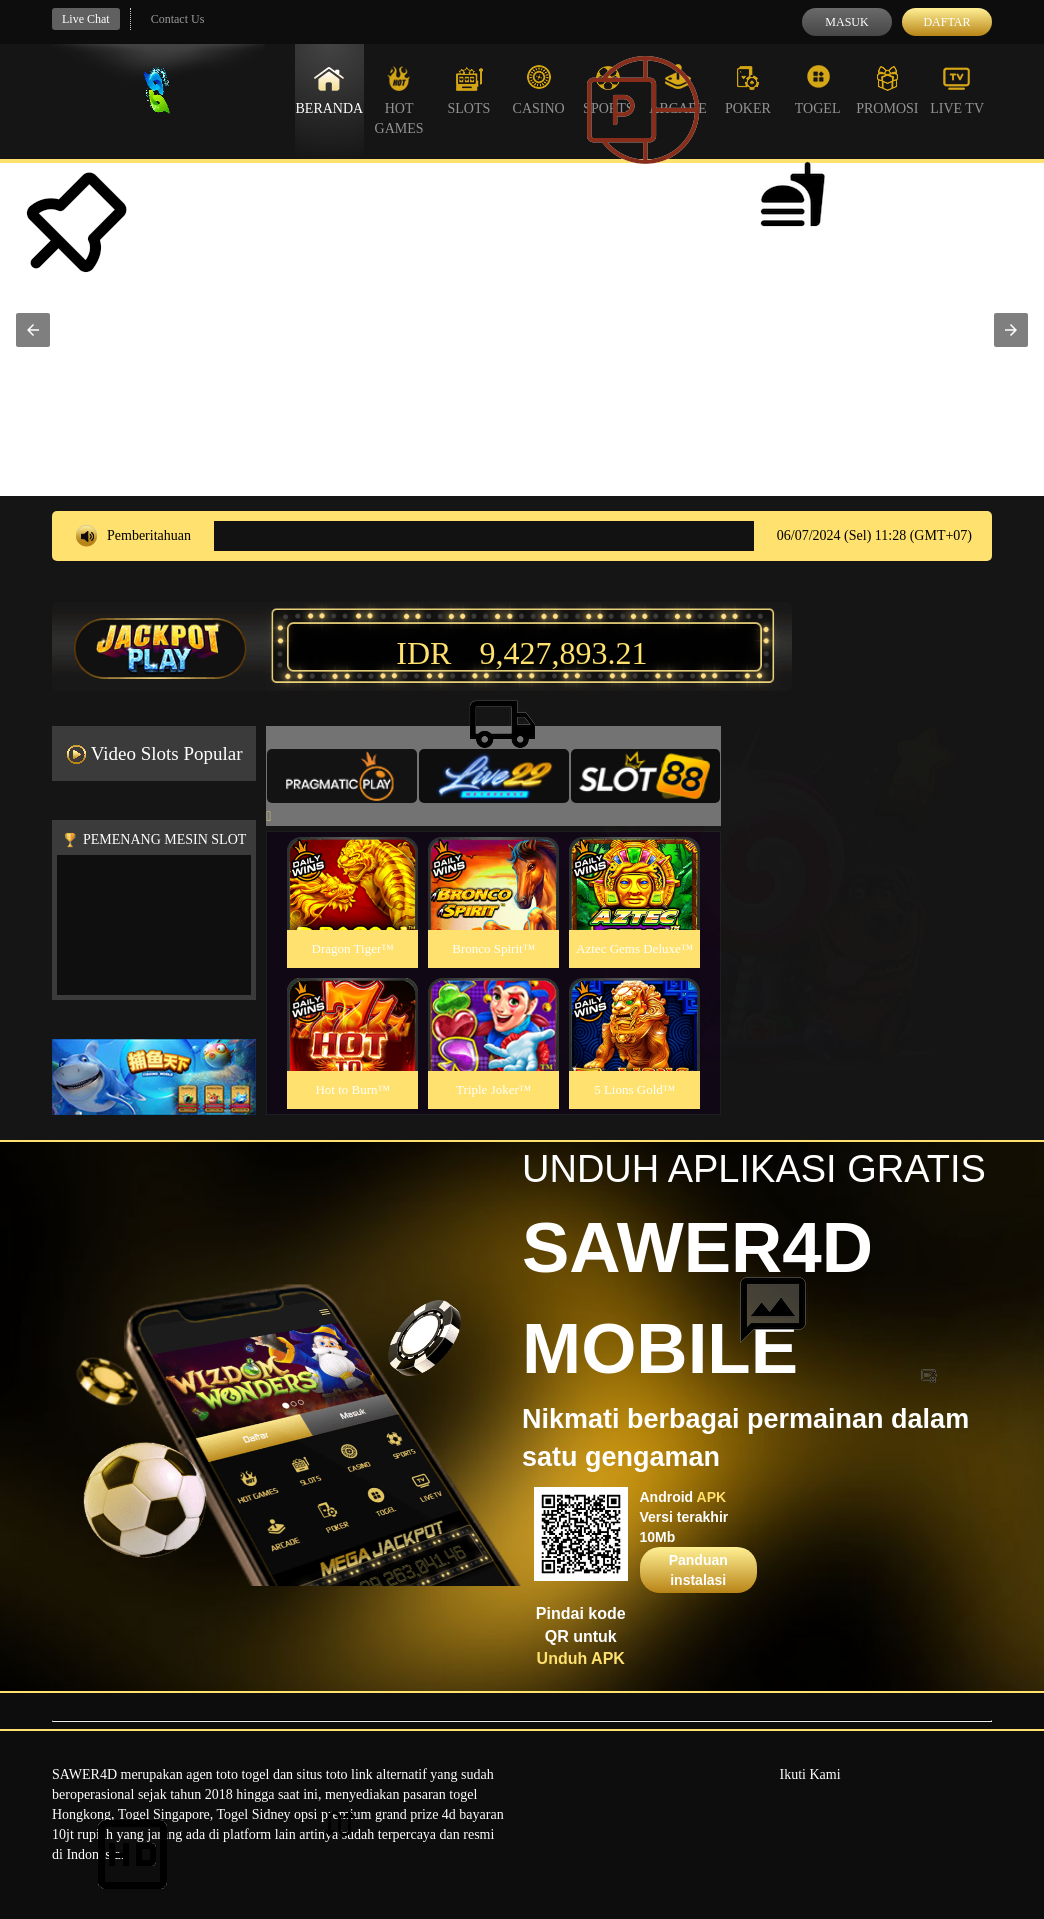 This screenshot has height=1919, width=1044. What do you see at coordinates (132, 1854) in the screenshot?
I see `indicates high definition video quality is available` at bounding box center [132, 1854].